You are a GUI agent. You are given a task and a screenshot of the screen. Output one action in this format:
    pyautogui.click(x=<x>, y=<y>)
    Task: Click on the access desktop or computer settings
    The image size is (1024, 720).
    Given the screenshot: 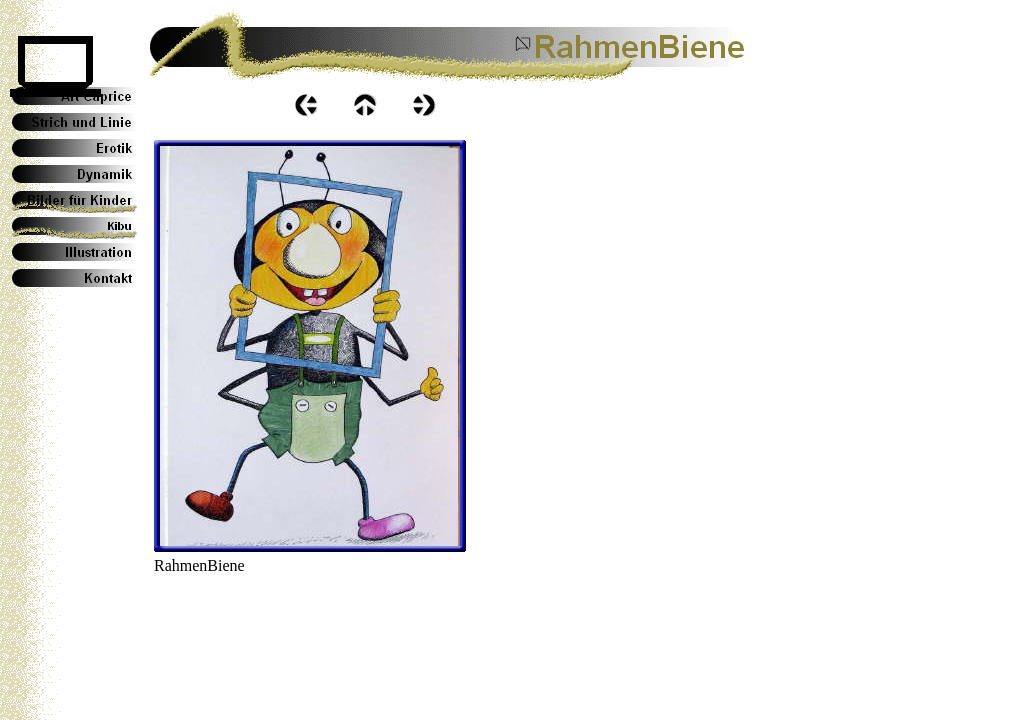 What is the action you would take?
    pyautogui.click(x=55, y=66)
    